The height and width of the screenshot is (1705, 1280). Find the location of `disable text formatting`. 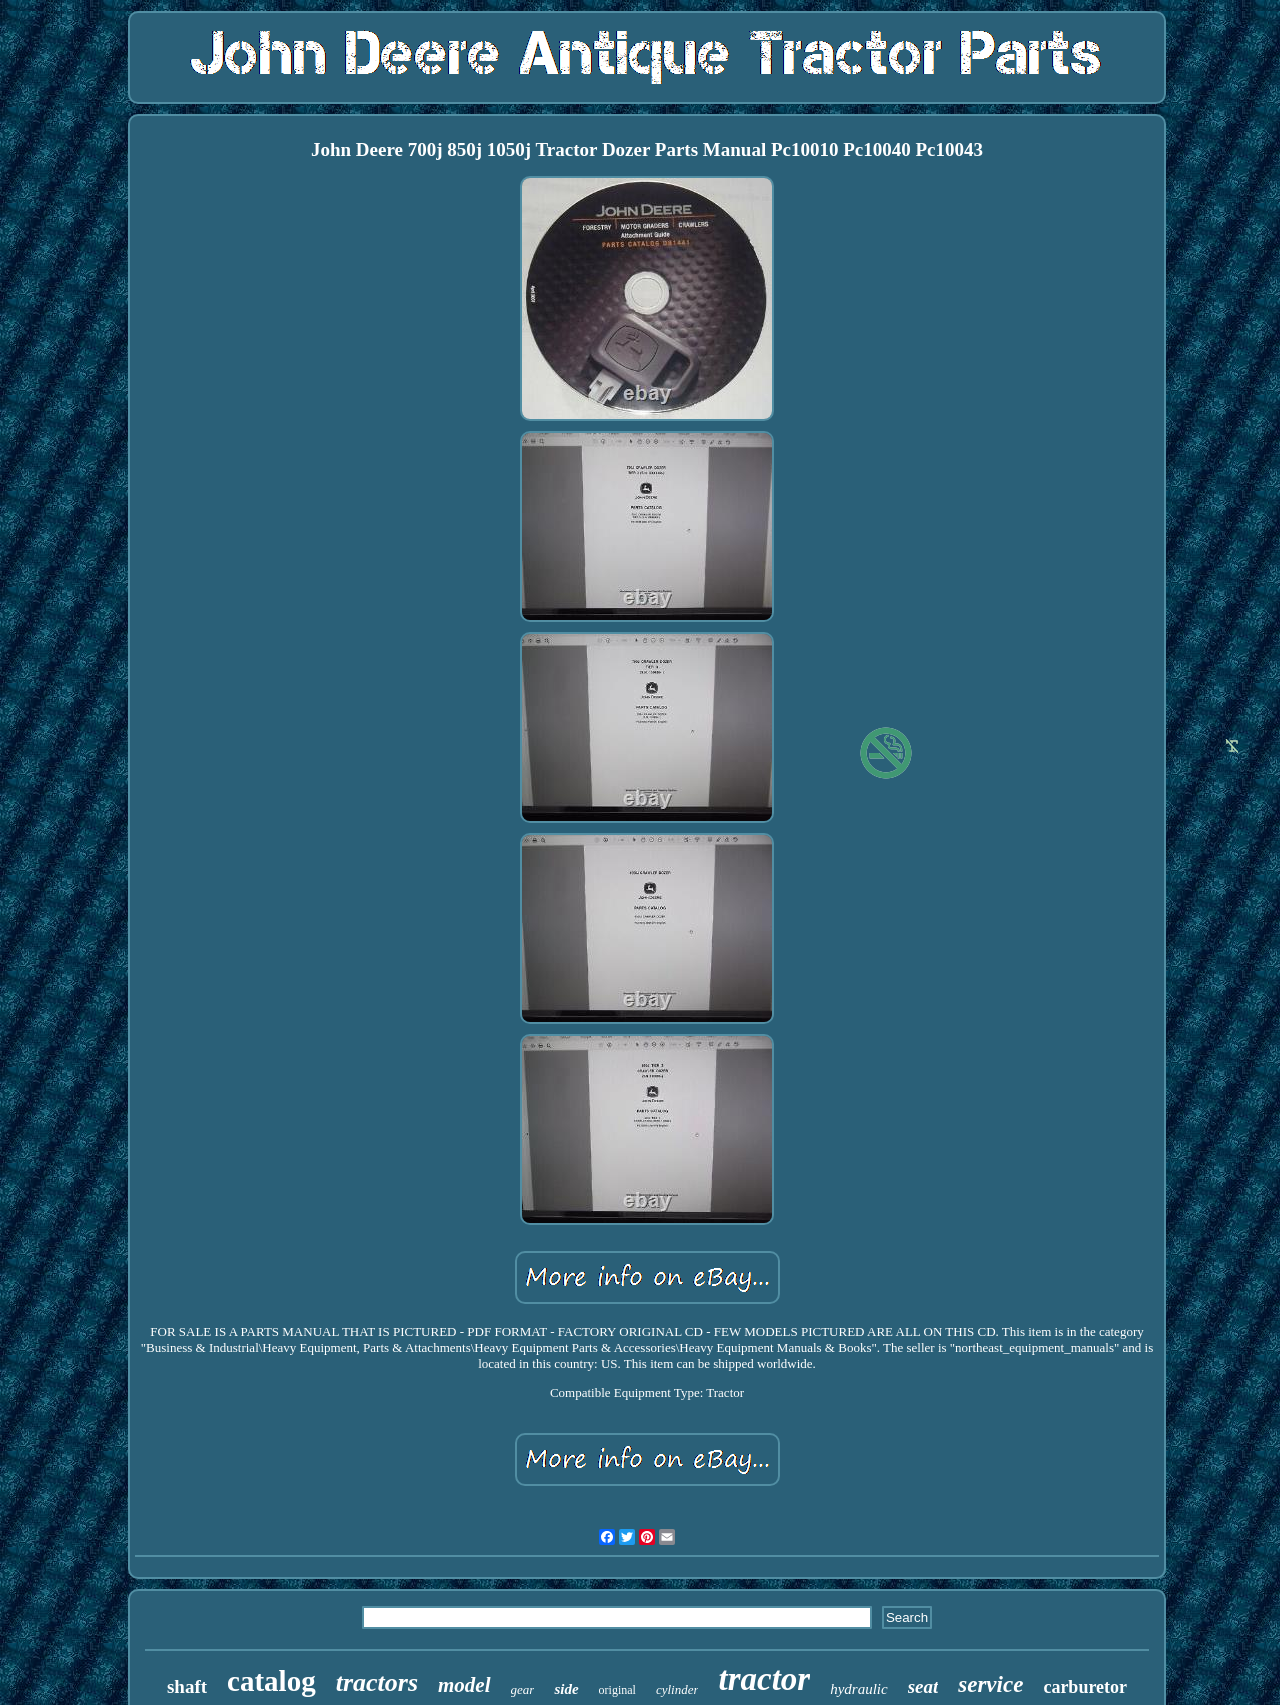

disable text formatting is located at coordinates (1232, 746).